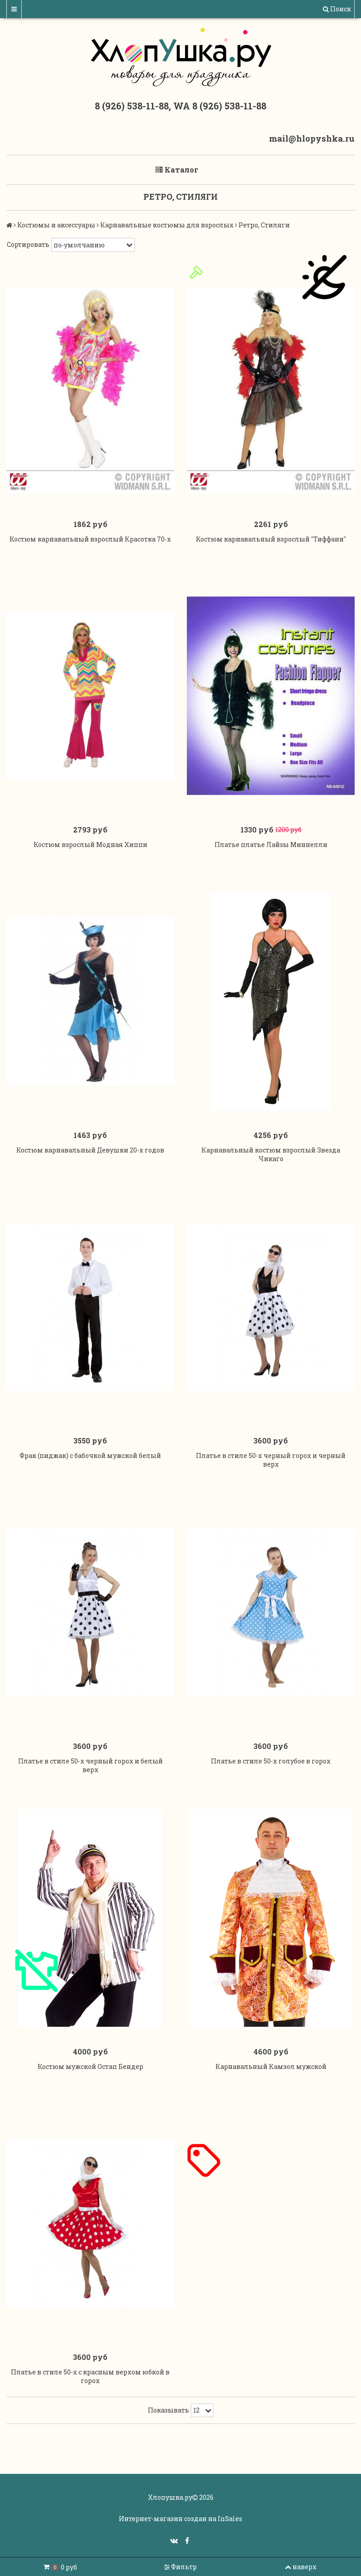 The width and height of the screenshot is (361, 2576). Describe the element at coordinates (196, 272) in the screenshot. I see `access tools or settings` at that location.